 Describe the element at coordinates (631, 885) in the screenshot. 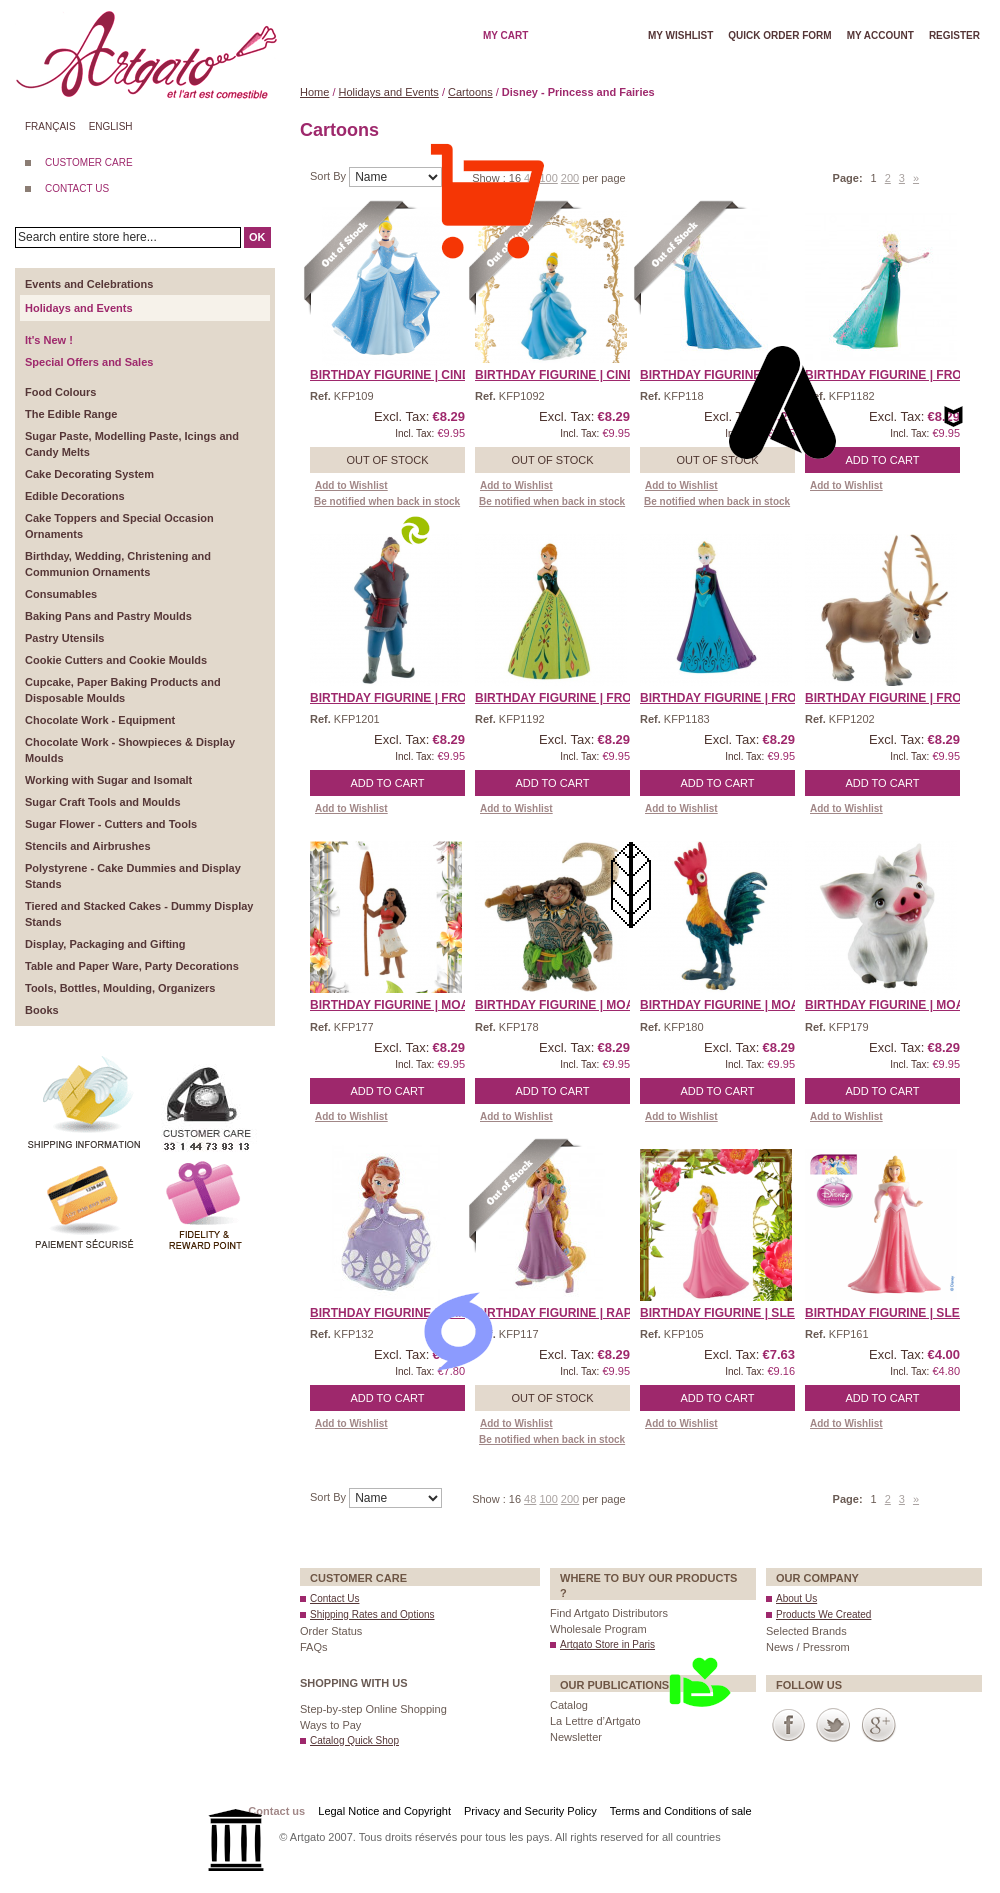

I see `folium mapping library logo` at that location.